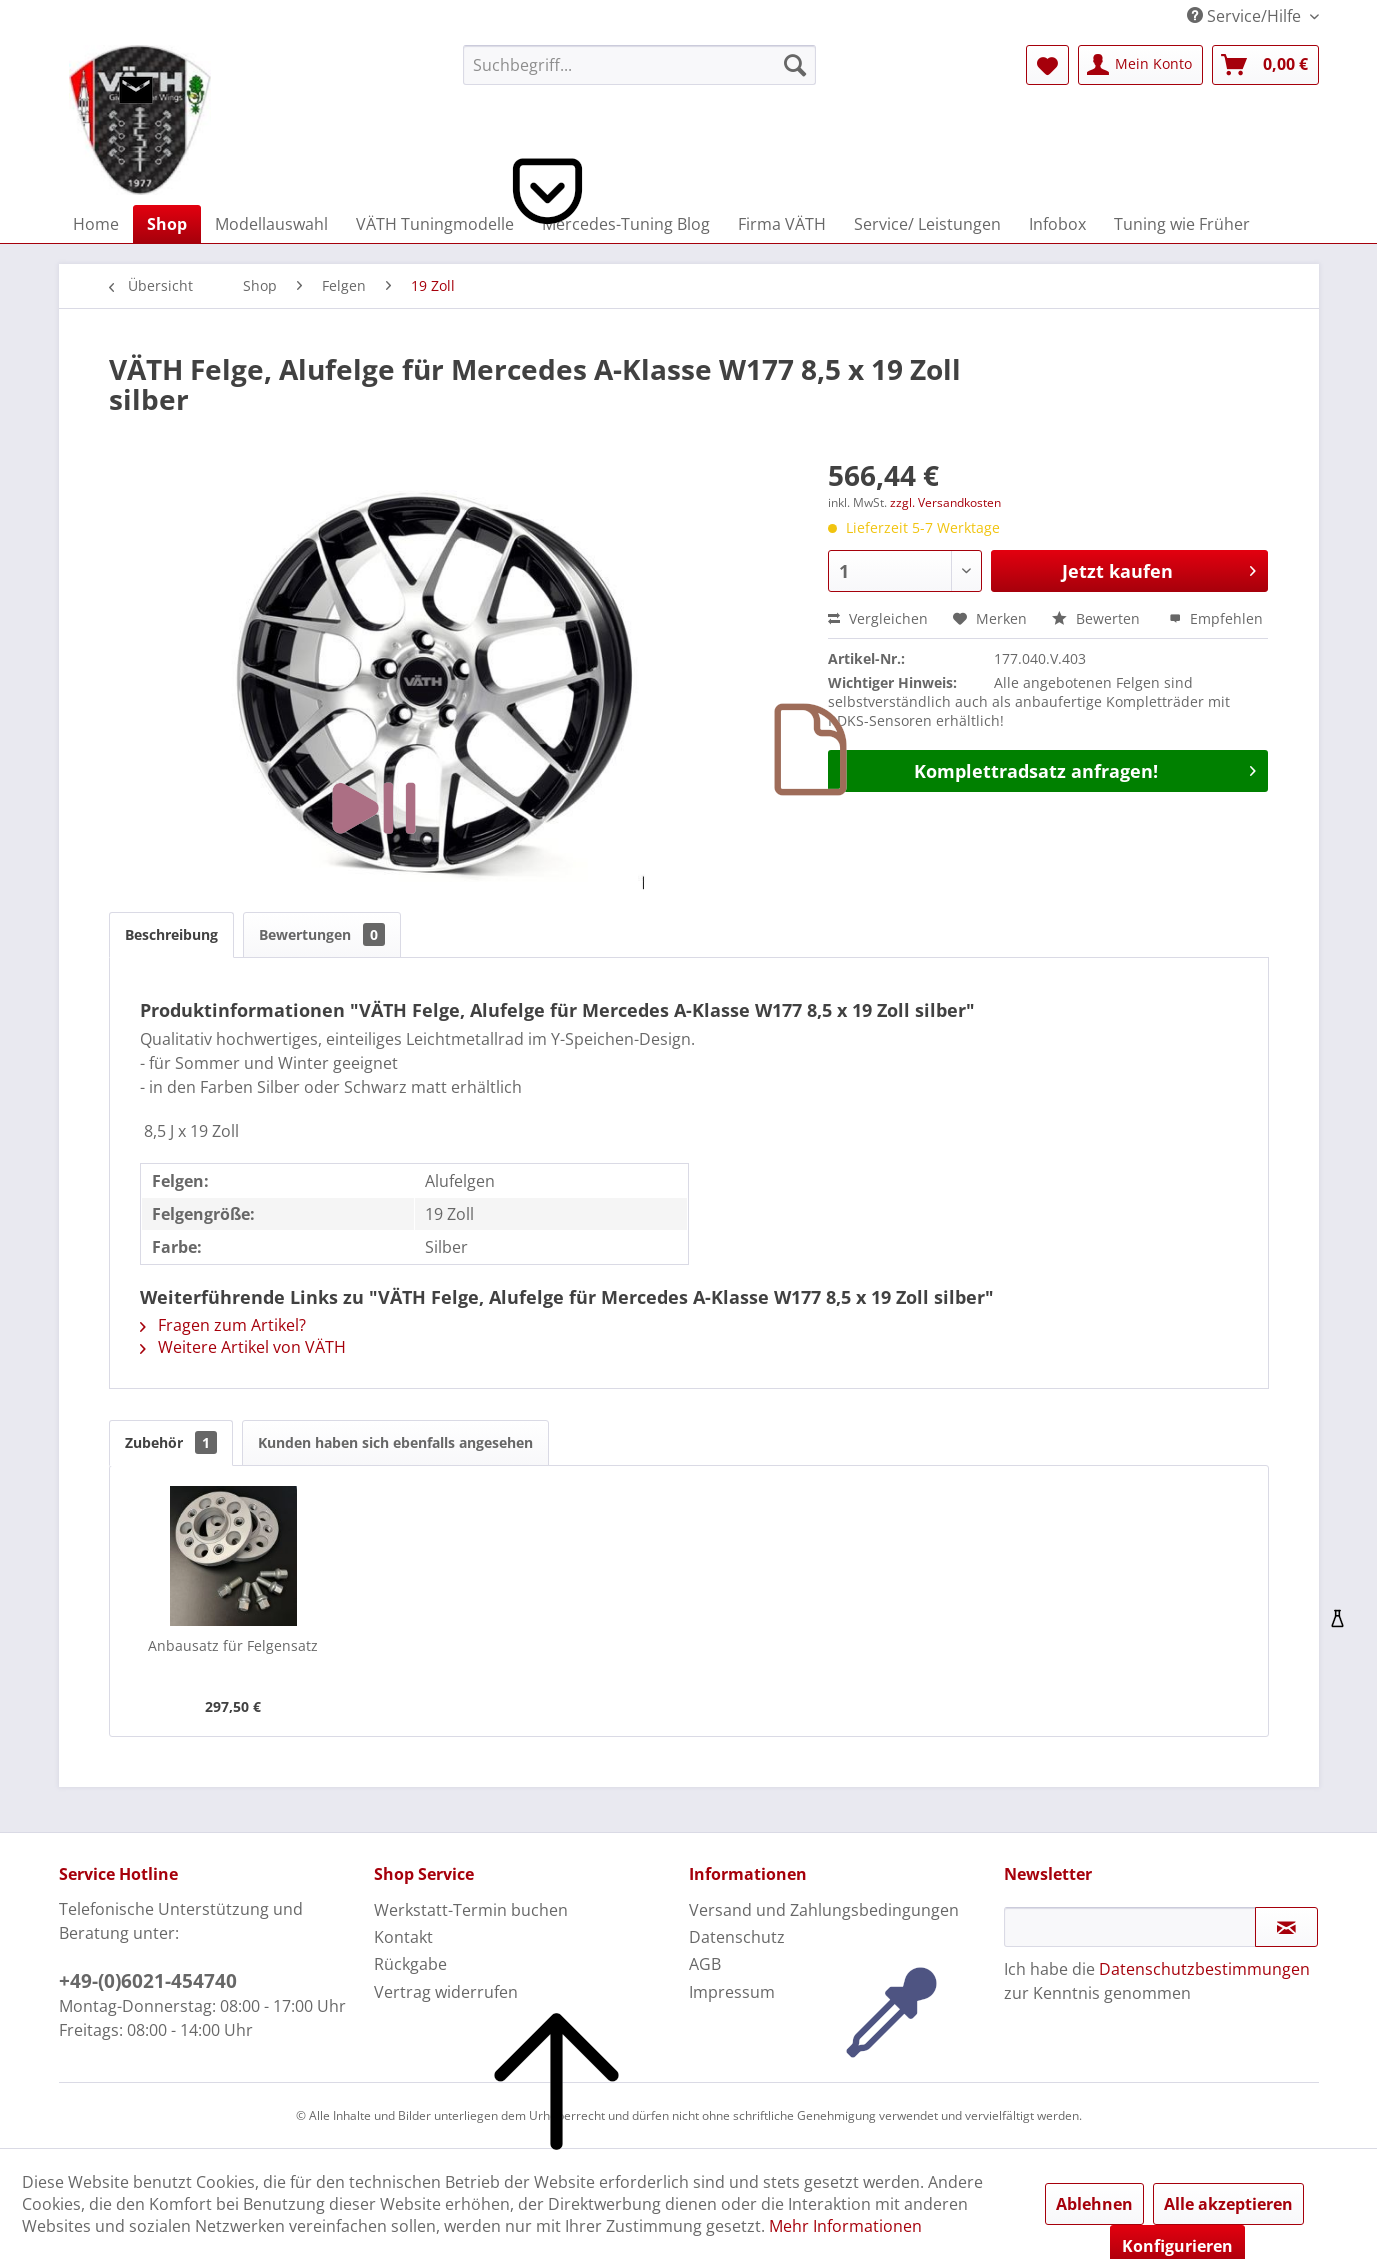 The width and height of the screenshot is (1377, 2259). Describe the element at coordinates (1337, 1618) in the screenshot. I see `access science or laboratory features` at that location.